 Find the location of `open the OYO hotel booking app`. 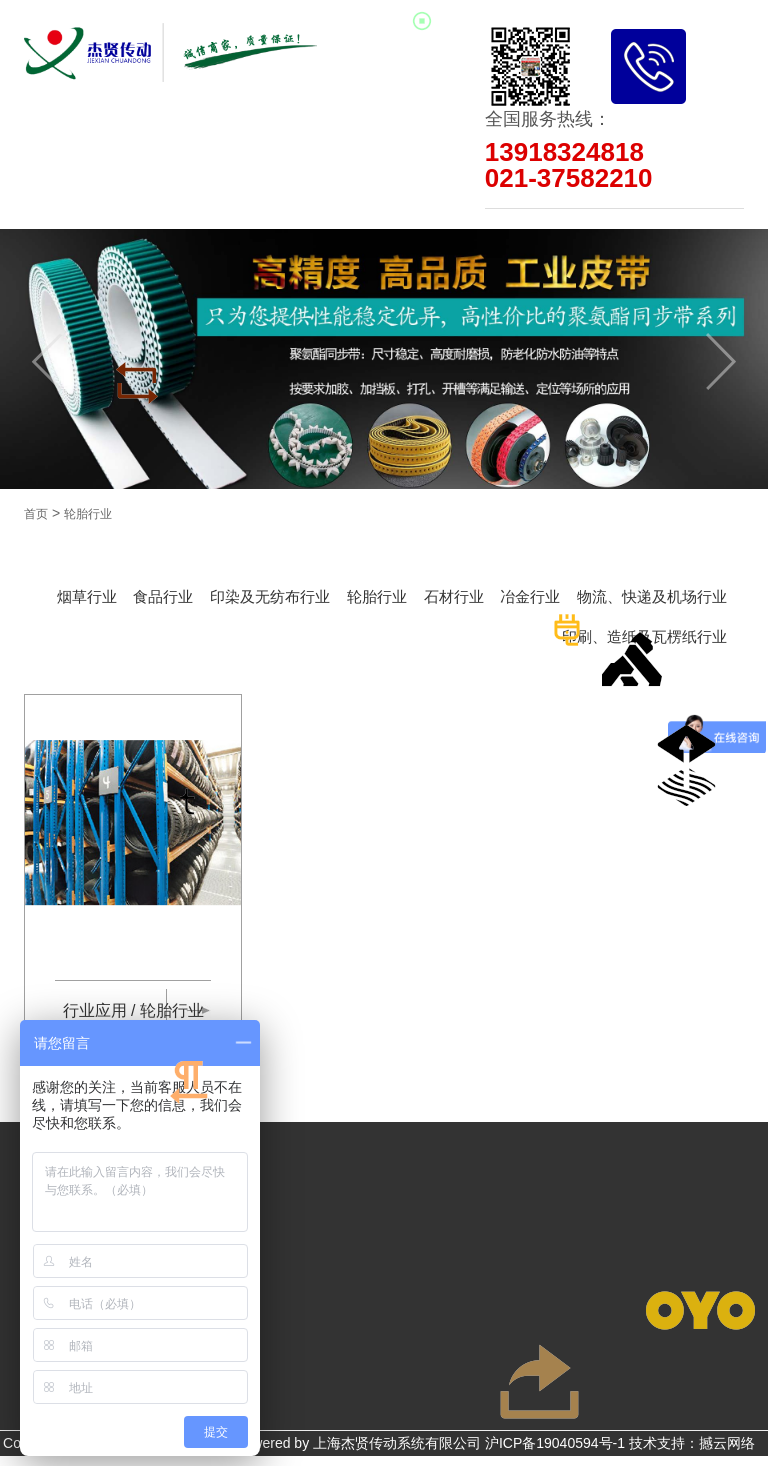

open the OYO hotel booking app is located at coordinates (700, 1310).